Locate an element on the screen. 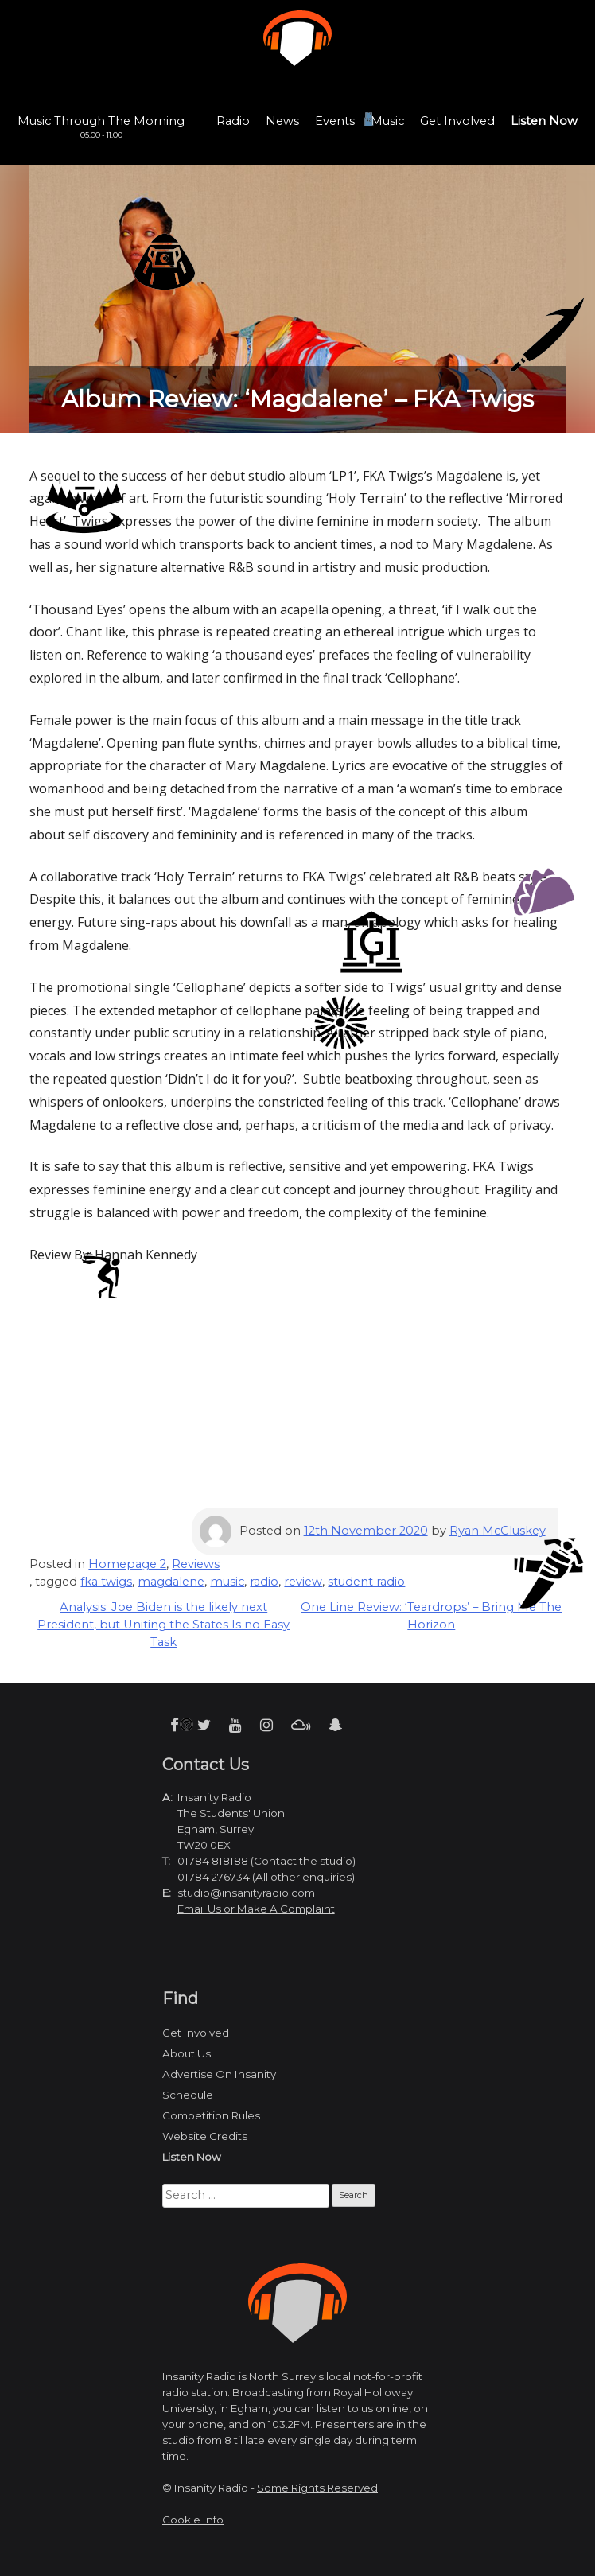 Image resolution: width=595 pixels, height=2576 pixels. access banking or financial services is located at coordinates (371, 942).